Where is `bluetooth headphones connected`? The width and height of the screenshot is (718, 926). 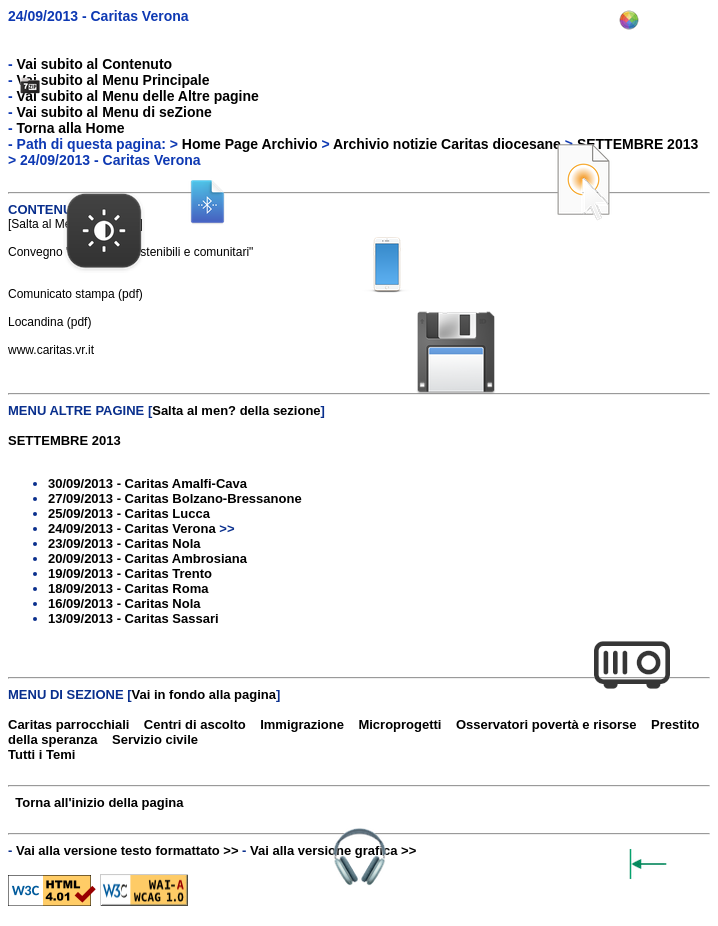 bluetooth headphones connected is located at coordinates (359, 856).